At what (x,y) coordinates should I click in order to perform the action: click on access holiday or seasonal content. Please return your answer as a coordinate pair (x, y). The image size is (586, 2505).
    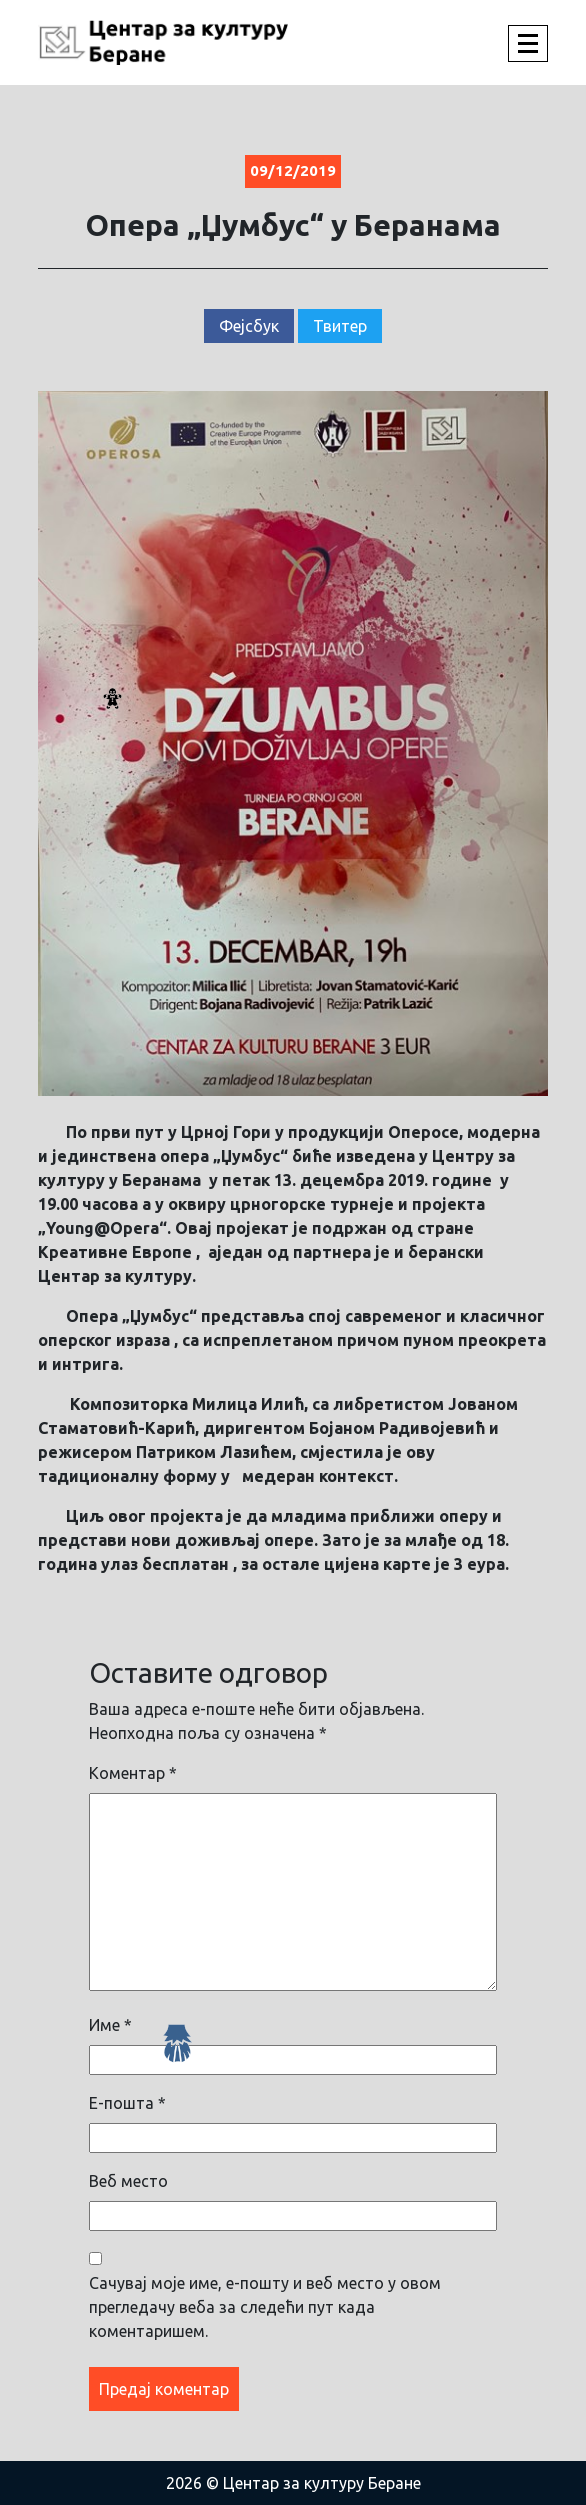
    Looking at the image, I should click on (112, 698).